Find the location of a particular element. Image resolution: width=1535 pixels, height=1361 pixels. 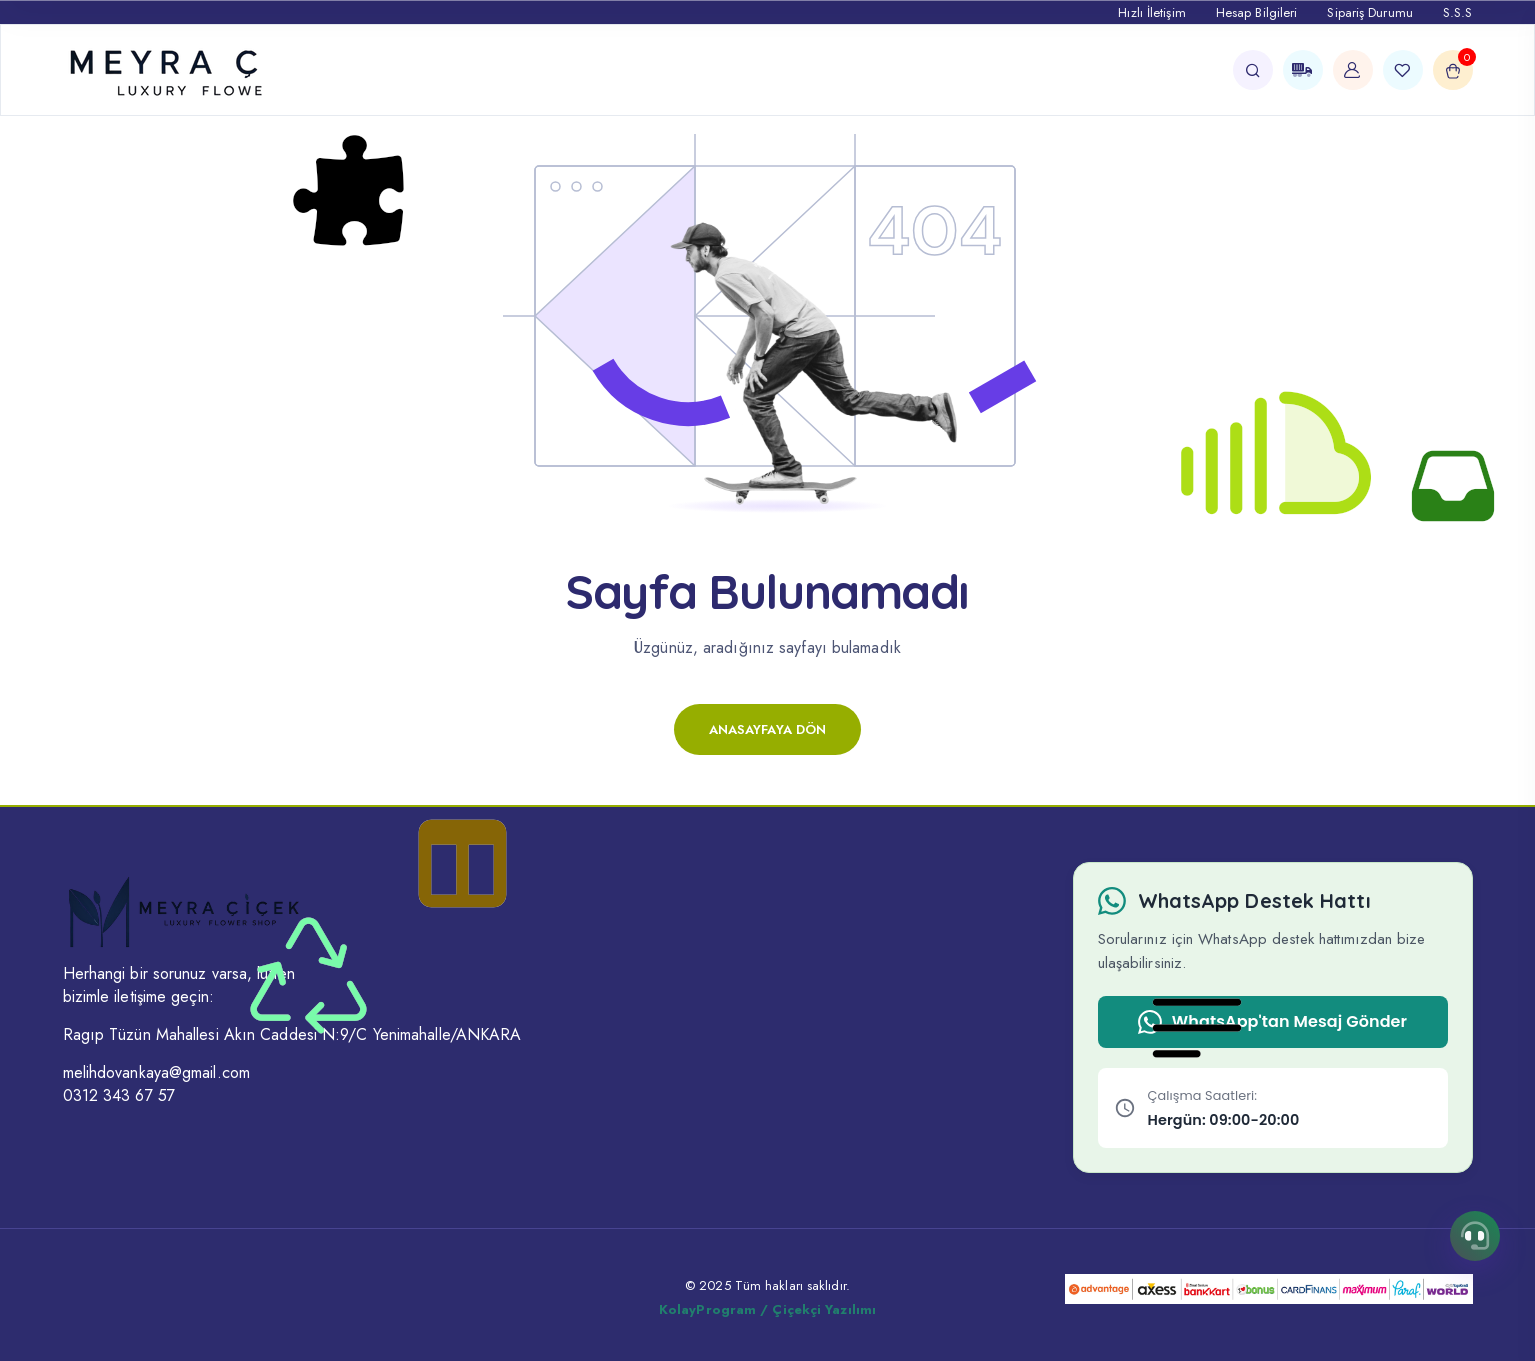

open soundcloud app is located at coordinates (1273, 459).